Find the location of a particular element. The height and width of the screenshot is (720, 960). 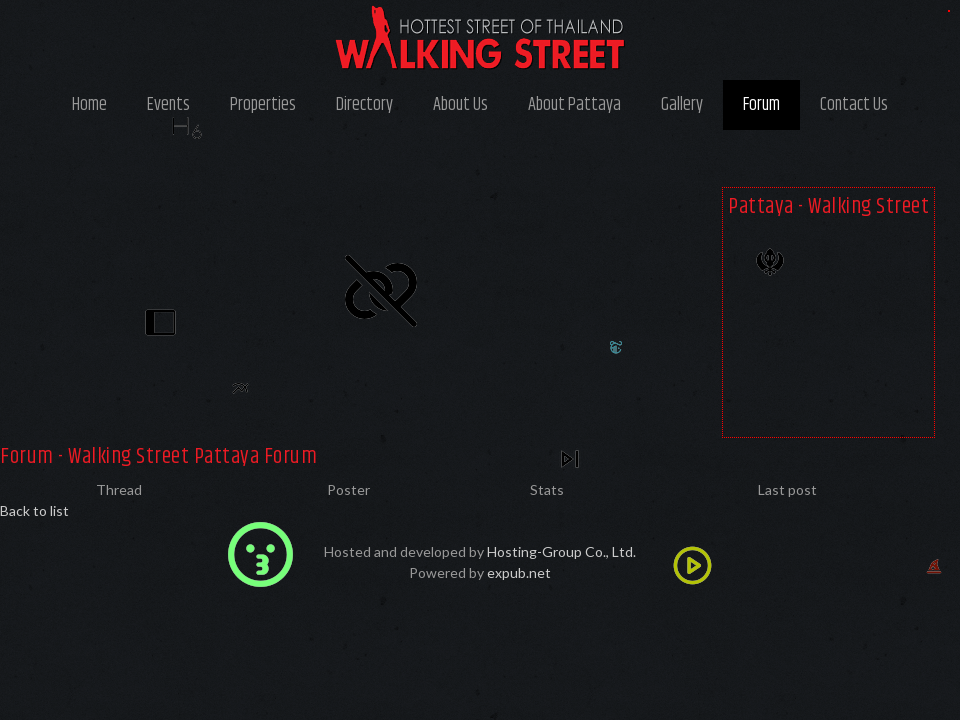

send a kiss emoji reaction is located at coordinates (260, 554).